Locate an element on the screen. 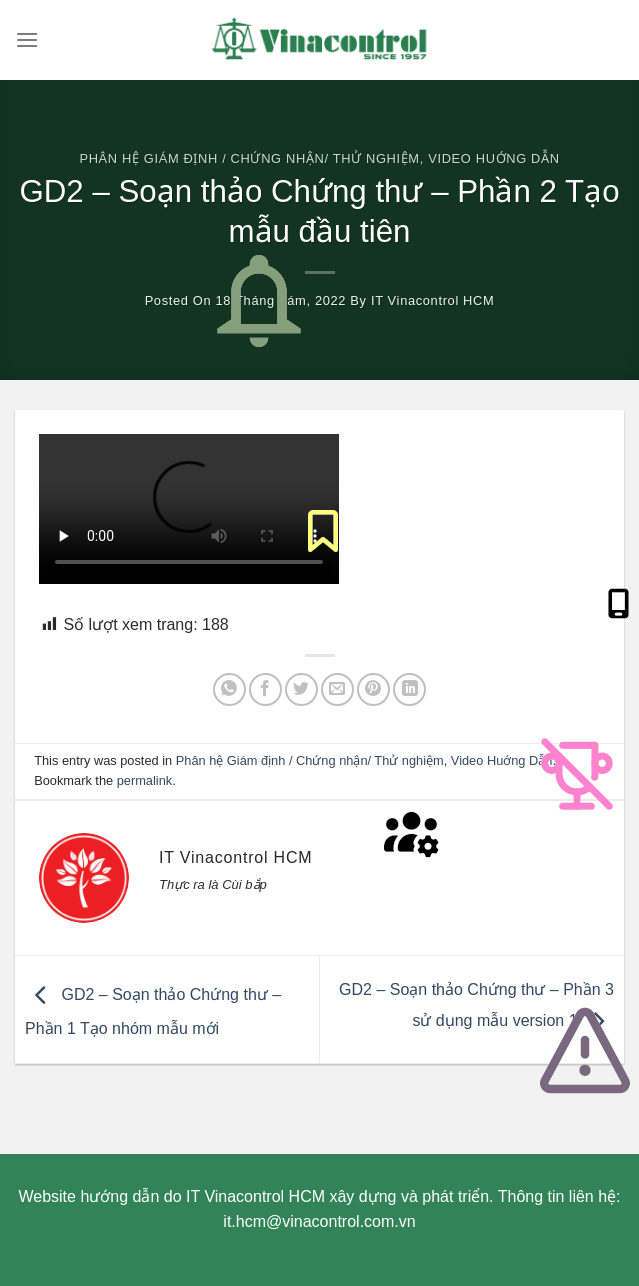 Image resolution: width=639 pixels, height=1286 pixels. manage user settings and permissions is located at coordinates (411, 832).